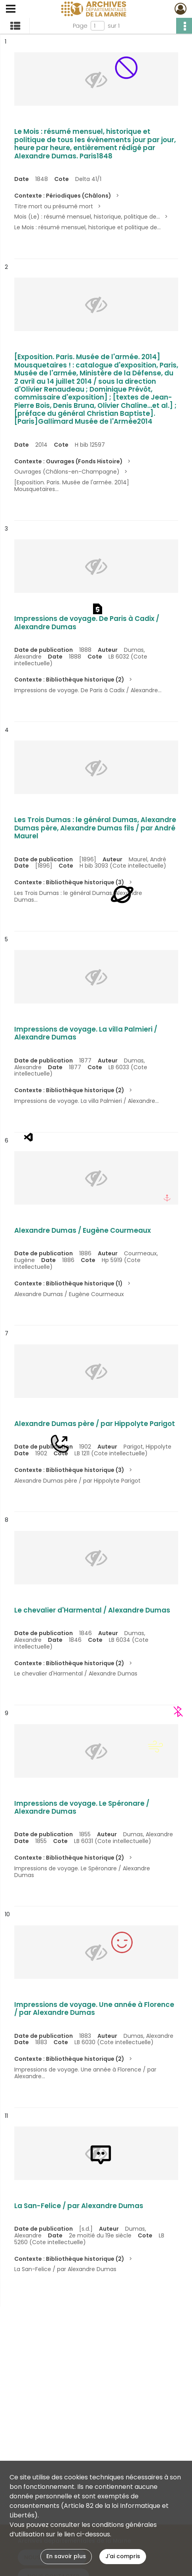 The height and width of the screenshot is (2576, 192). What do you see at coordinates (29, 1137) in the screenshot?
I see `open Visual Studio Code` at bounding box center [29, 1137].